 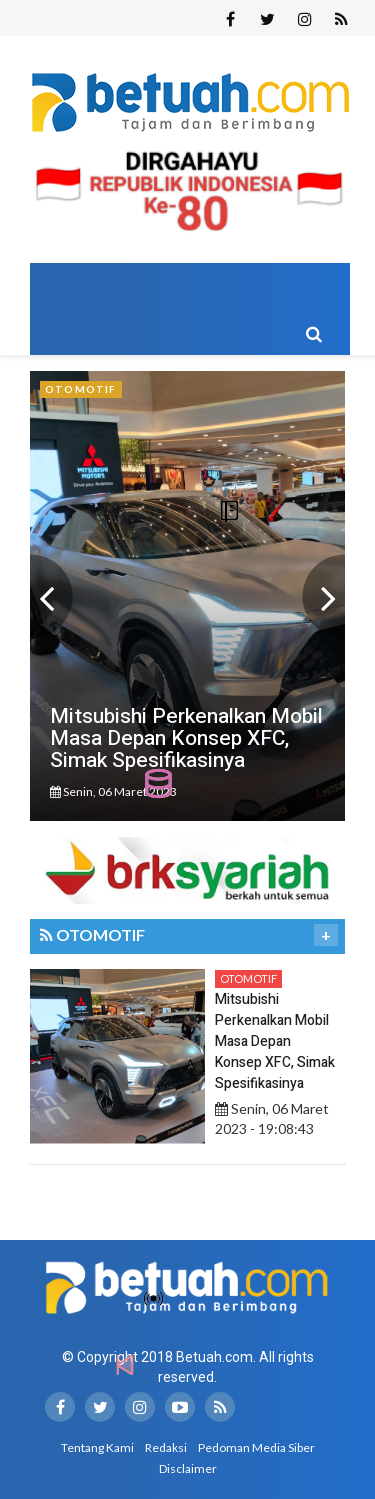 I want to click on skip to previous track, so click(x=125, y=1365).